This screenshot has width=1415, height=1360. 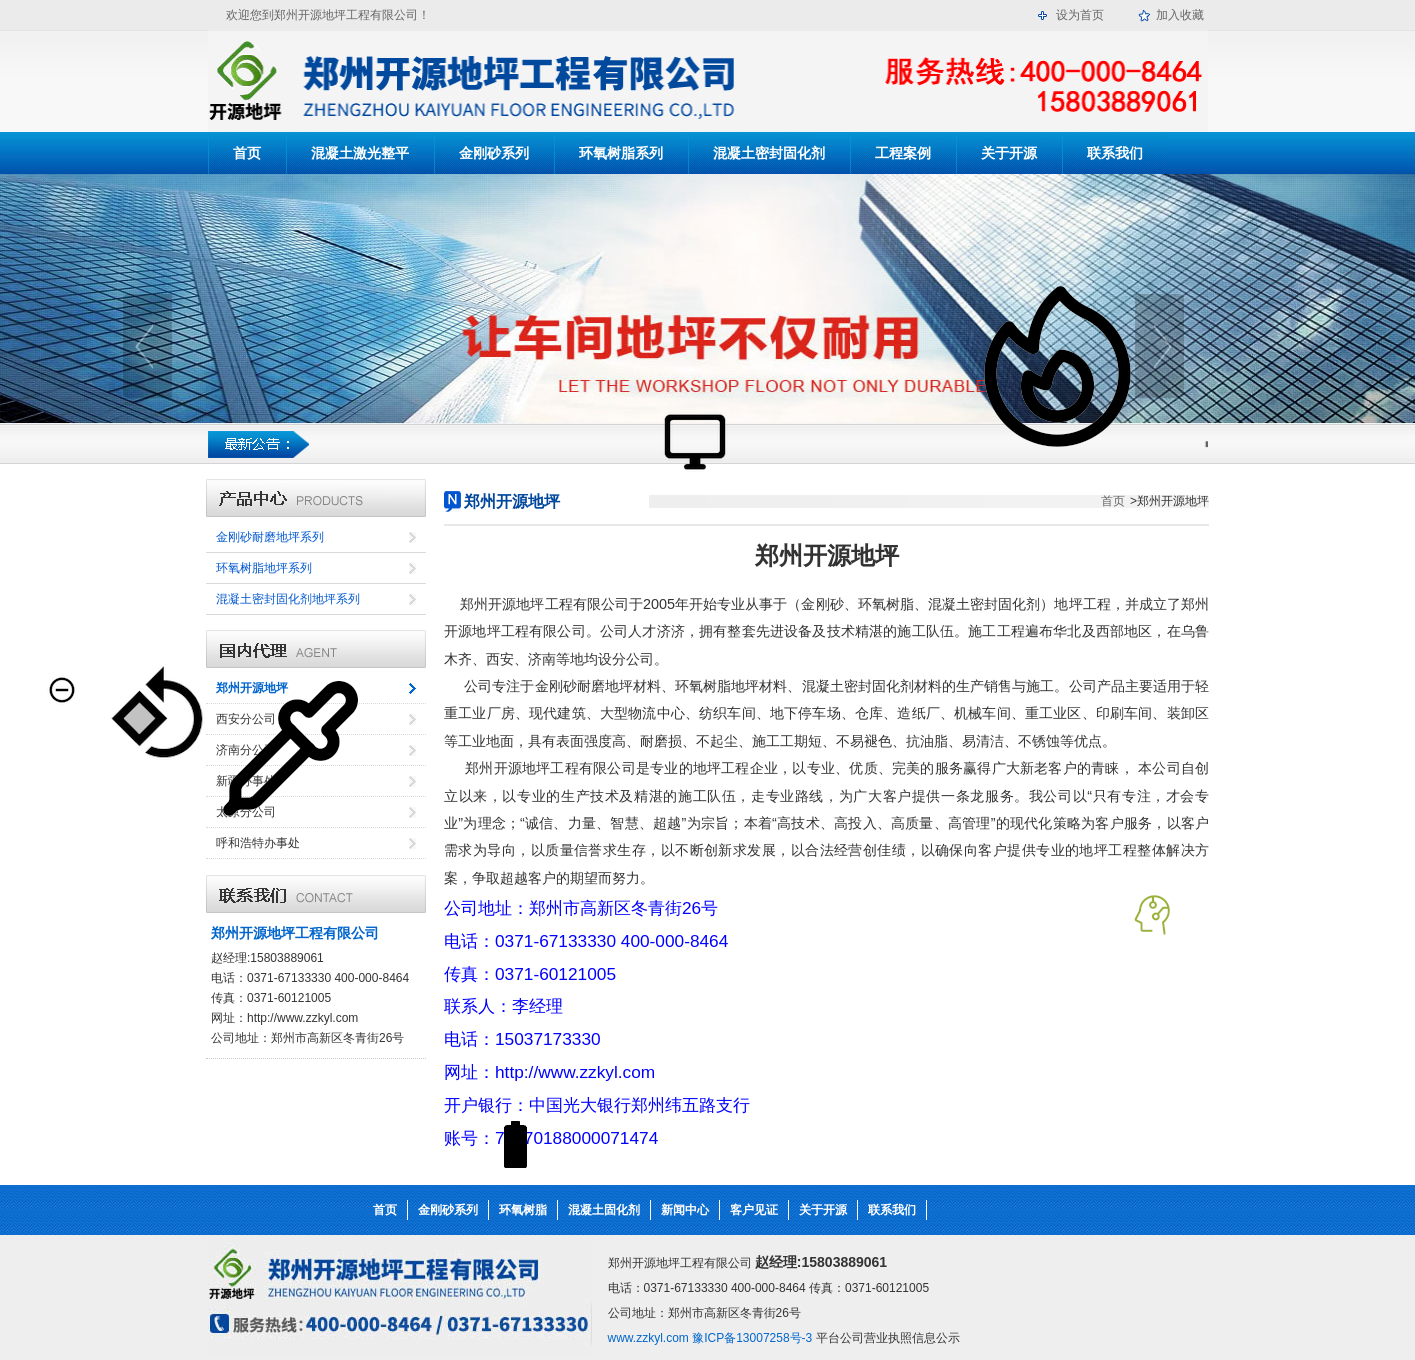 I want to click on rotate image 90 degrees counterclockwise, so click(x=159, y=714).